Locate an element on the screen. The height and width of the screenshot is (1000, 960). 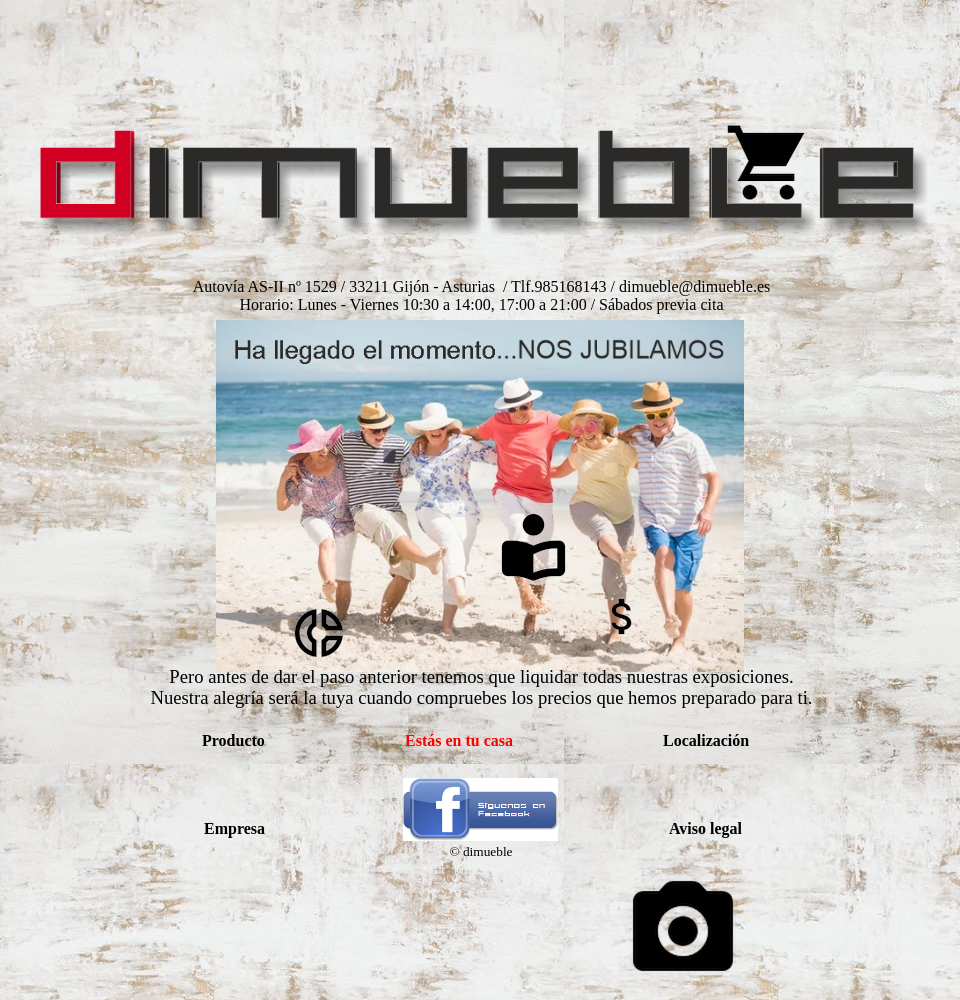
view pricing or payment options is located at coordinates (622, 616).